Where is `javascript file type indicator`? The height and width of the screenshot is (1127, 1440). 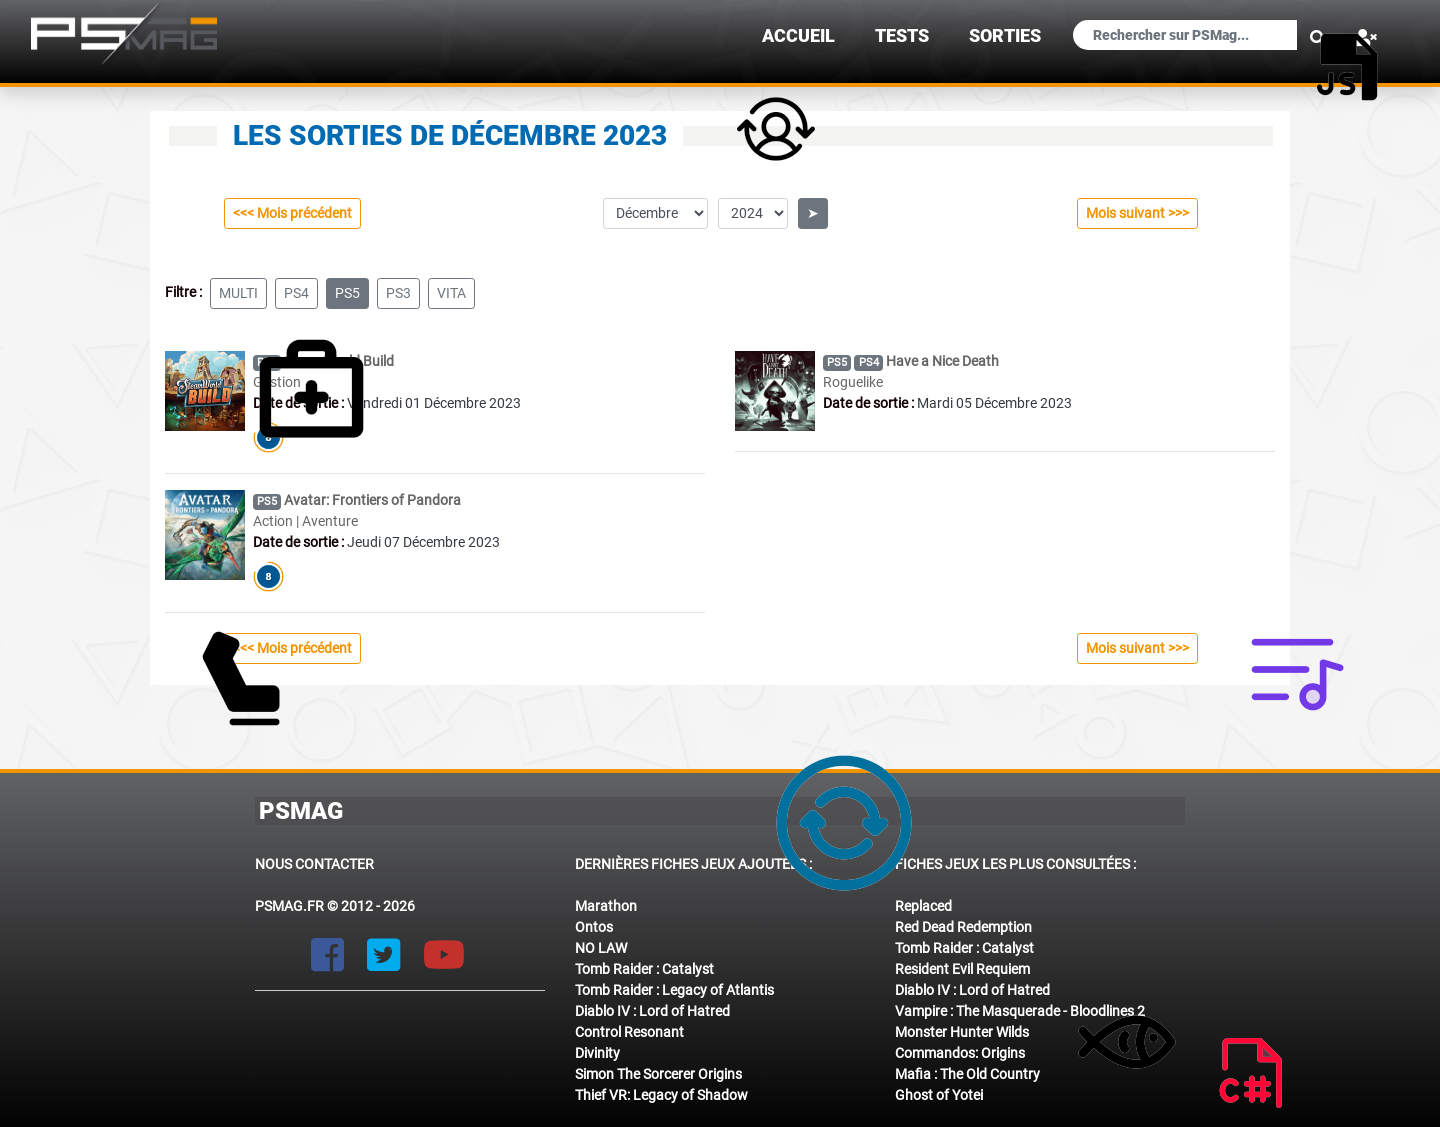 javascript file type indicator is located at coordinates (1349, 67).